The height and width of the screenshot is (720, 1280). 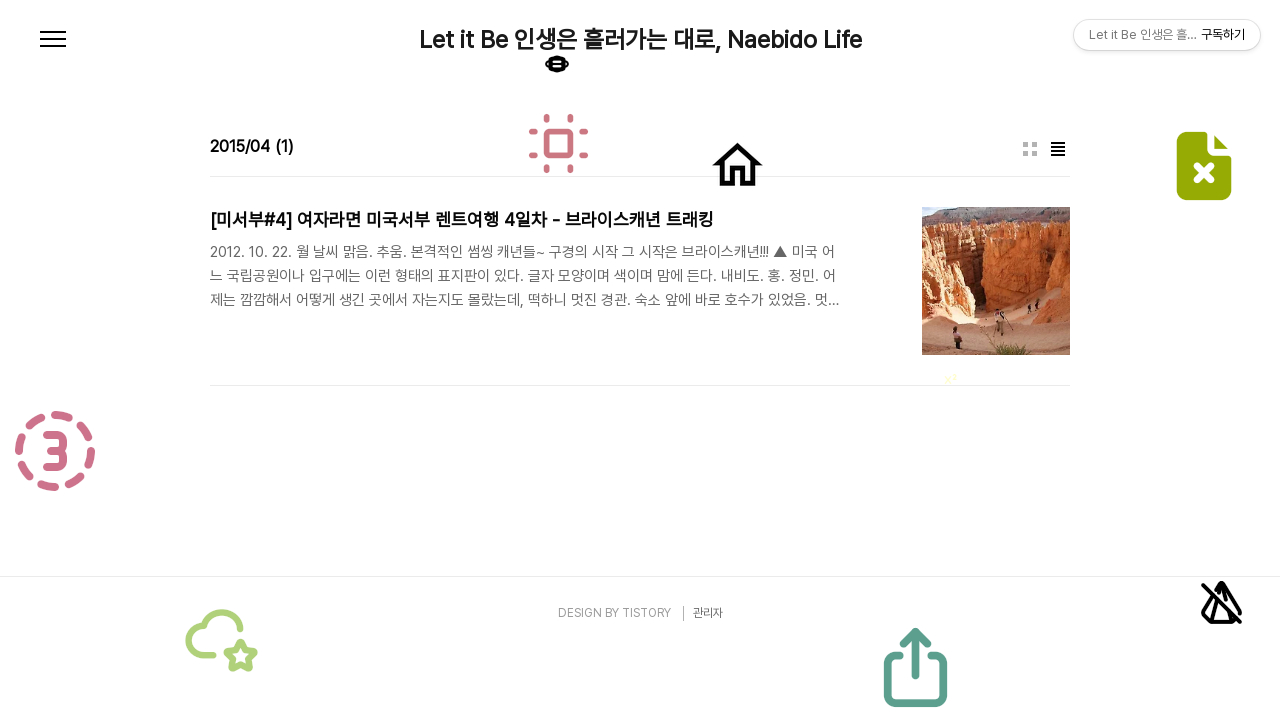 What do you see at coordinates (55, 451) in the screenshot?
I see `step 3 of a multi-step process` at bounding box center [55, 451].